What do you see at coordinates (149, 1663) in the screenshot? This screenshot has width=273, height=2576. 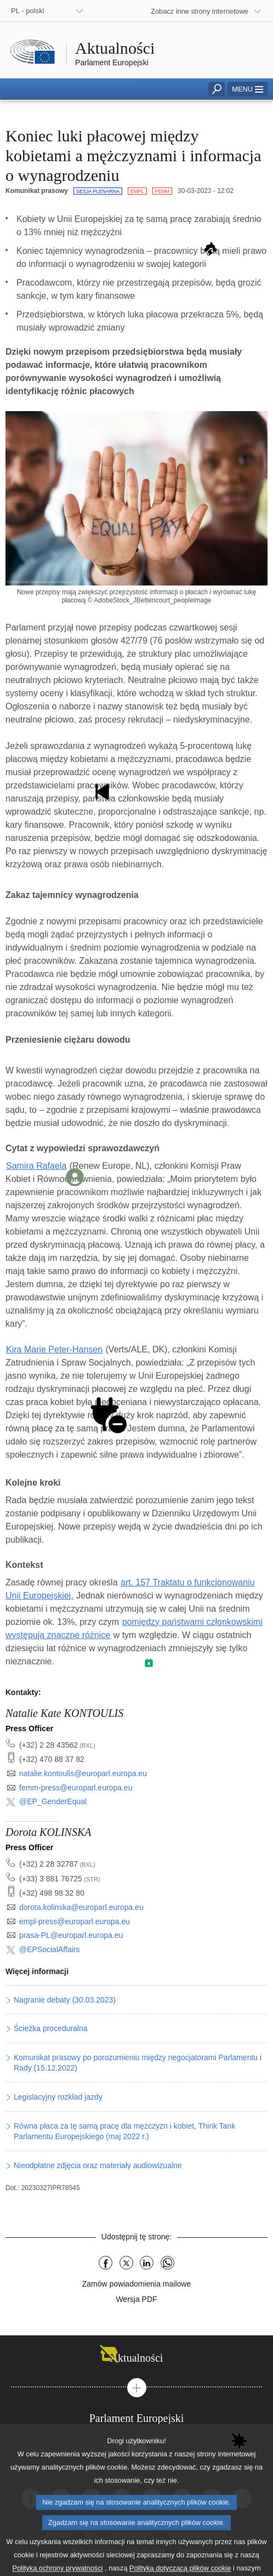 I see `cancel or delete a scheduled event` at bounding box center [149, 1663].